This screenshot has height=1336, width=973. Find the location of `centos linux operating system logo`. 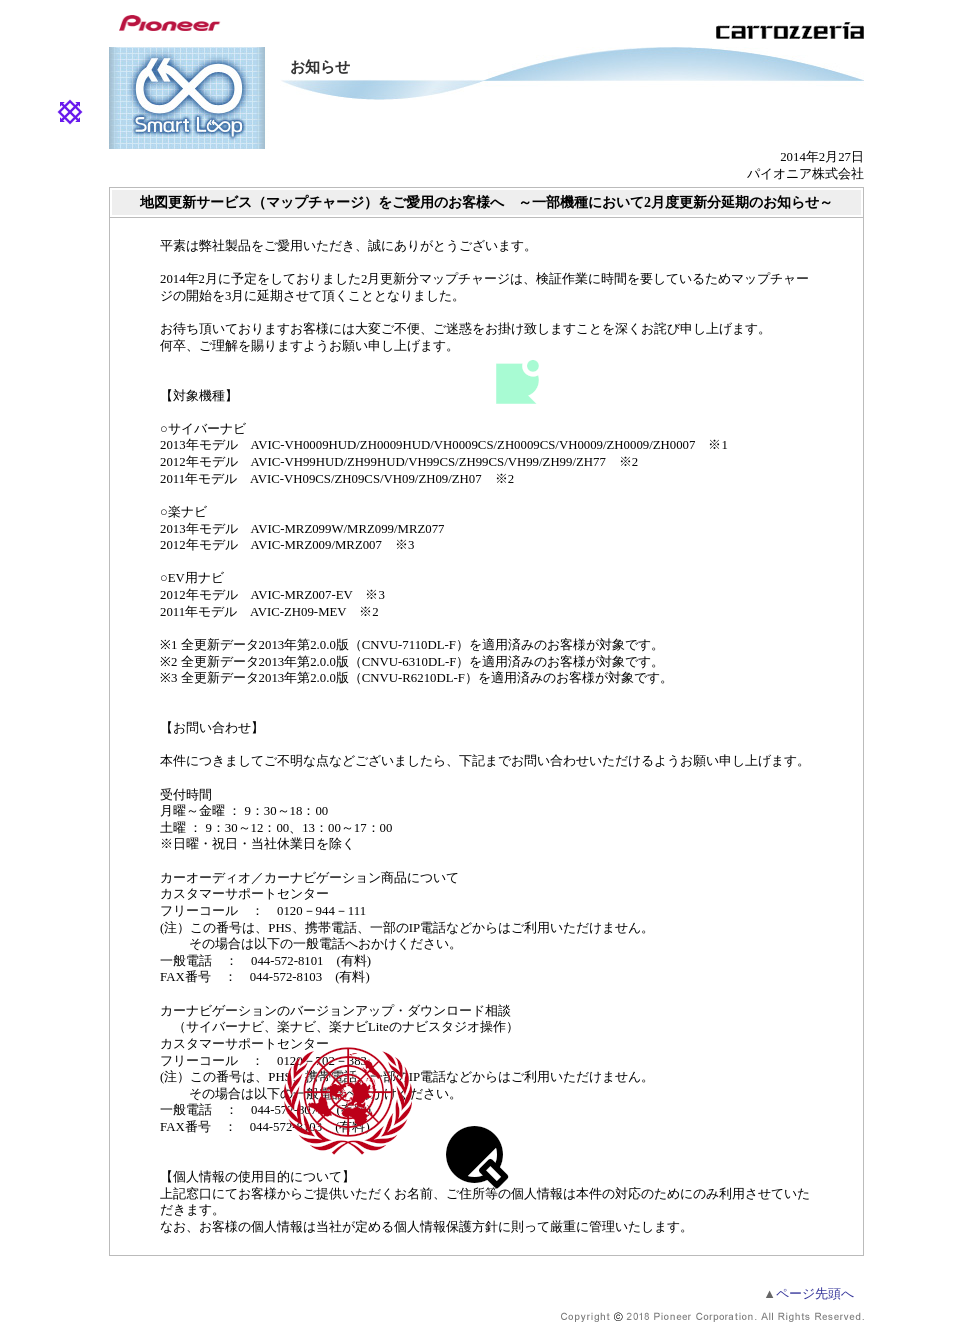

centos linux operating system logo is located at coordinates (70, 112).